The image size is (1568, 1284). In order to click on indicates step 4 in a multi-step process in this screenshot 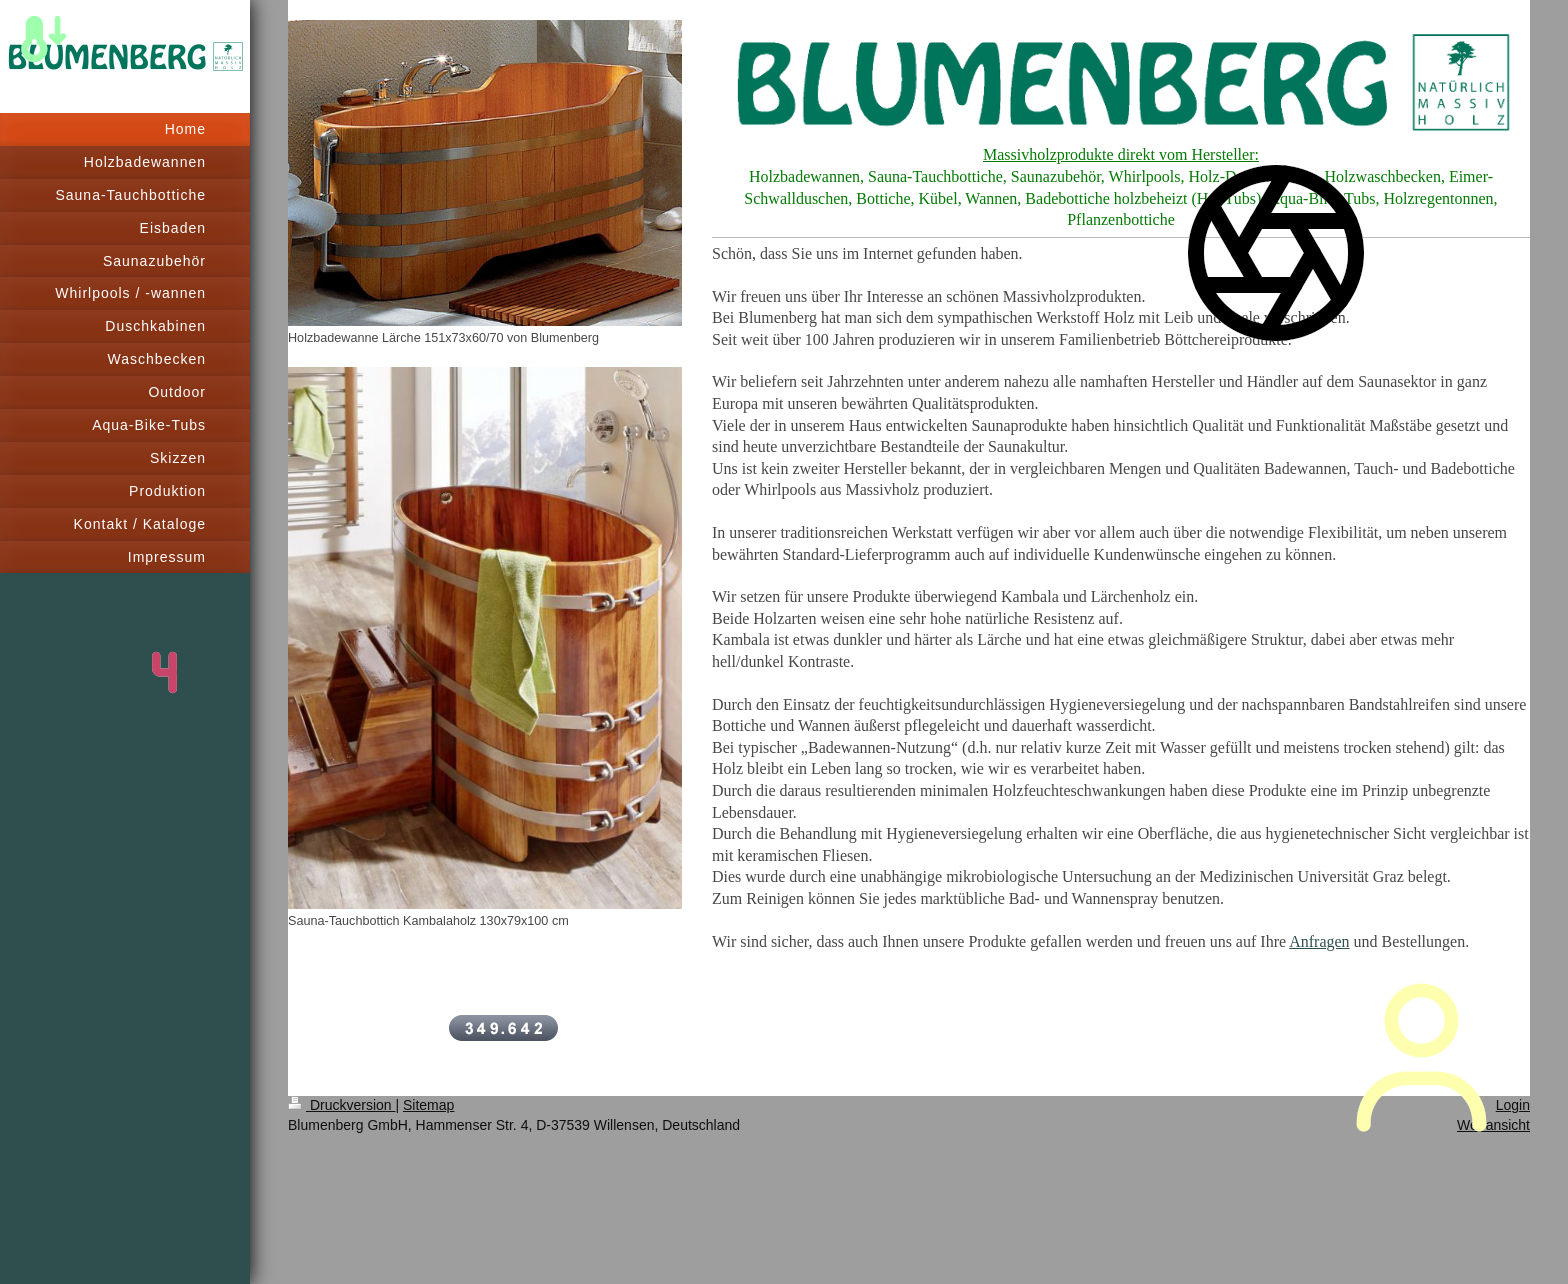, I will do `click(164, 672)`.